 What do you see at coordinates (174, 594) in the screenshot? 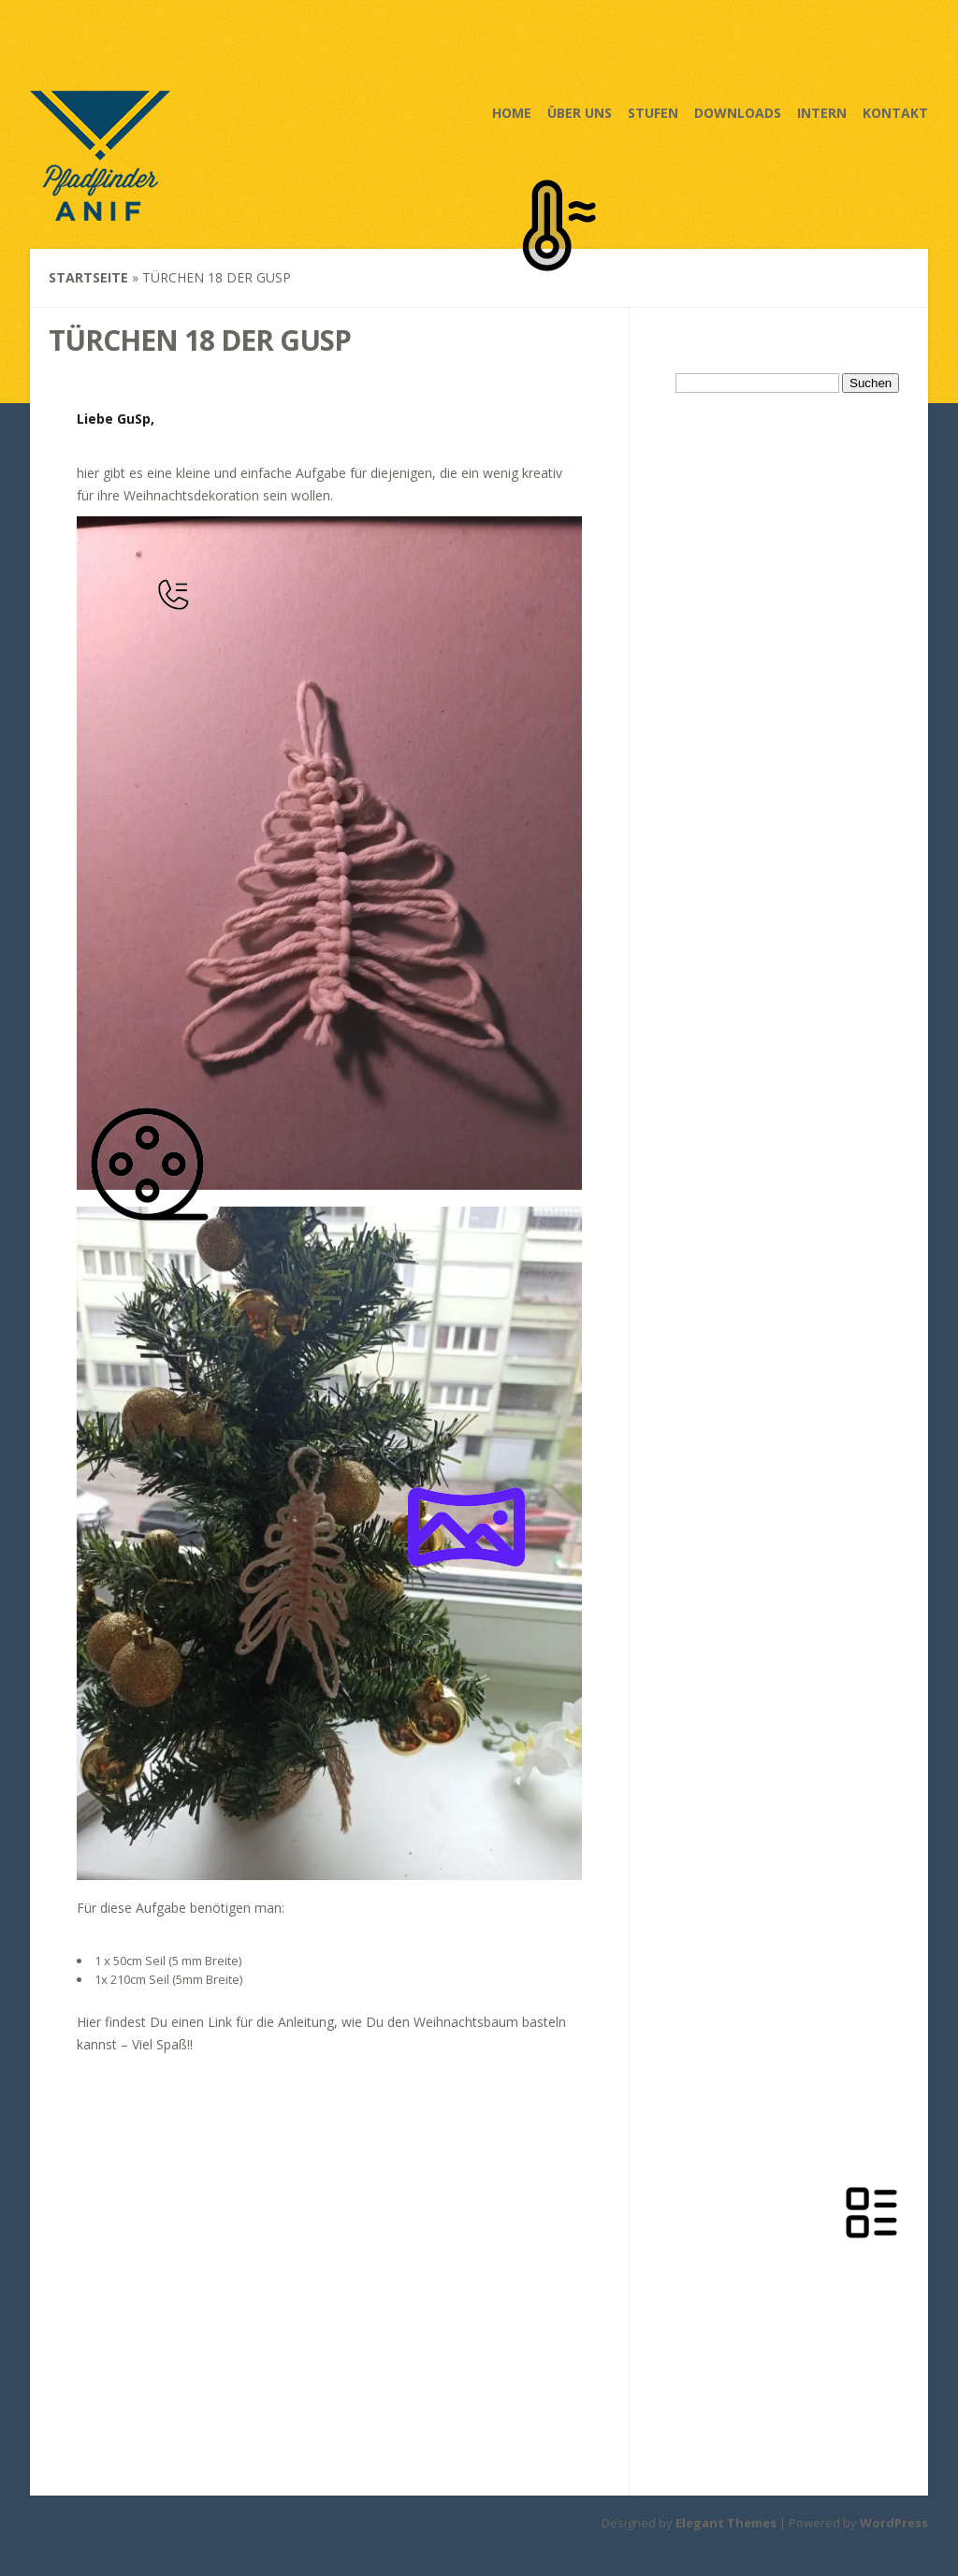
I see `view call log or phone history` at bounding box center [174, 594].